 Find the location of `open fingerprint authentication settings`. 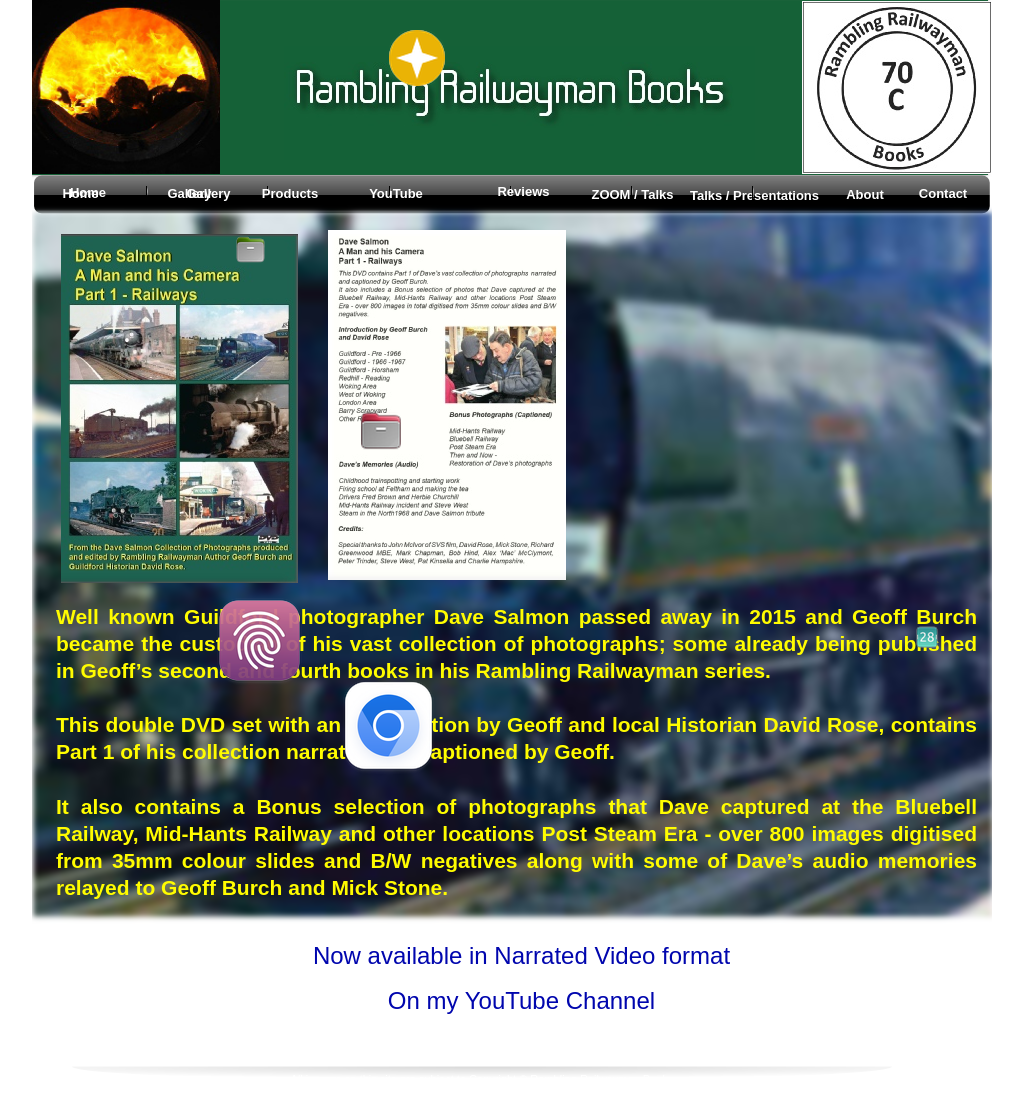

open fingerprint authentication settings is located at coordinates (259, 640).